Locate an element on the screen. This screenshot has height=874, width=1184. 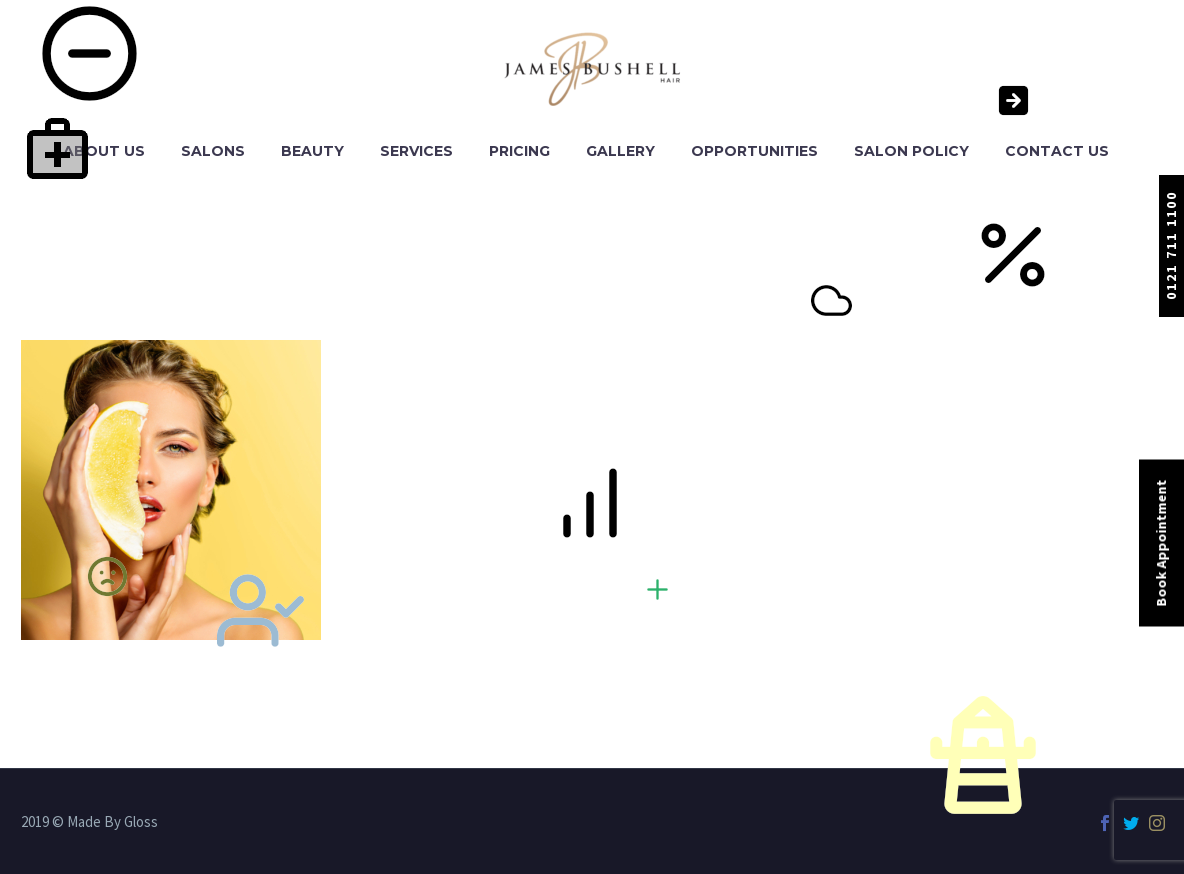
access cloud storage is located at coordinates (831, 300).